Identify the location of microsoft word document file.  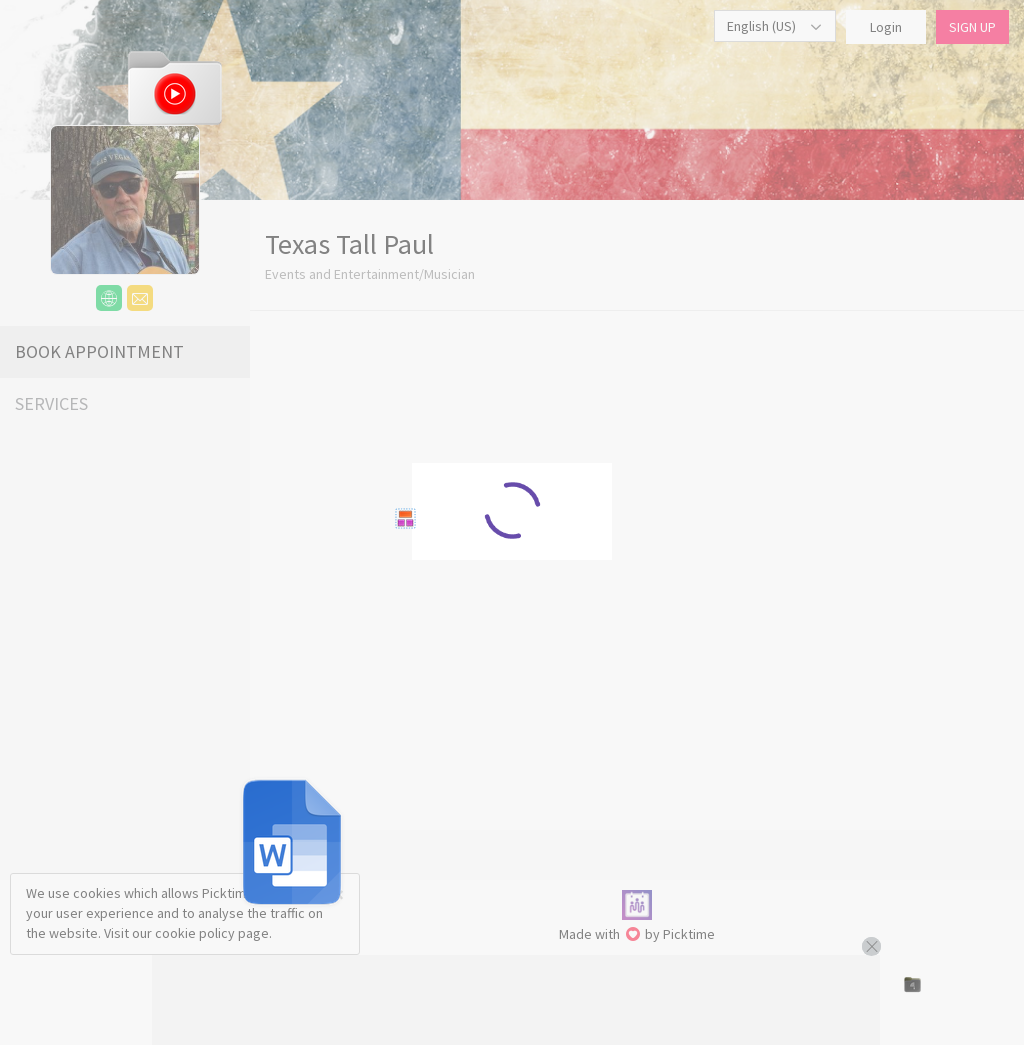
(292, 842).